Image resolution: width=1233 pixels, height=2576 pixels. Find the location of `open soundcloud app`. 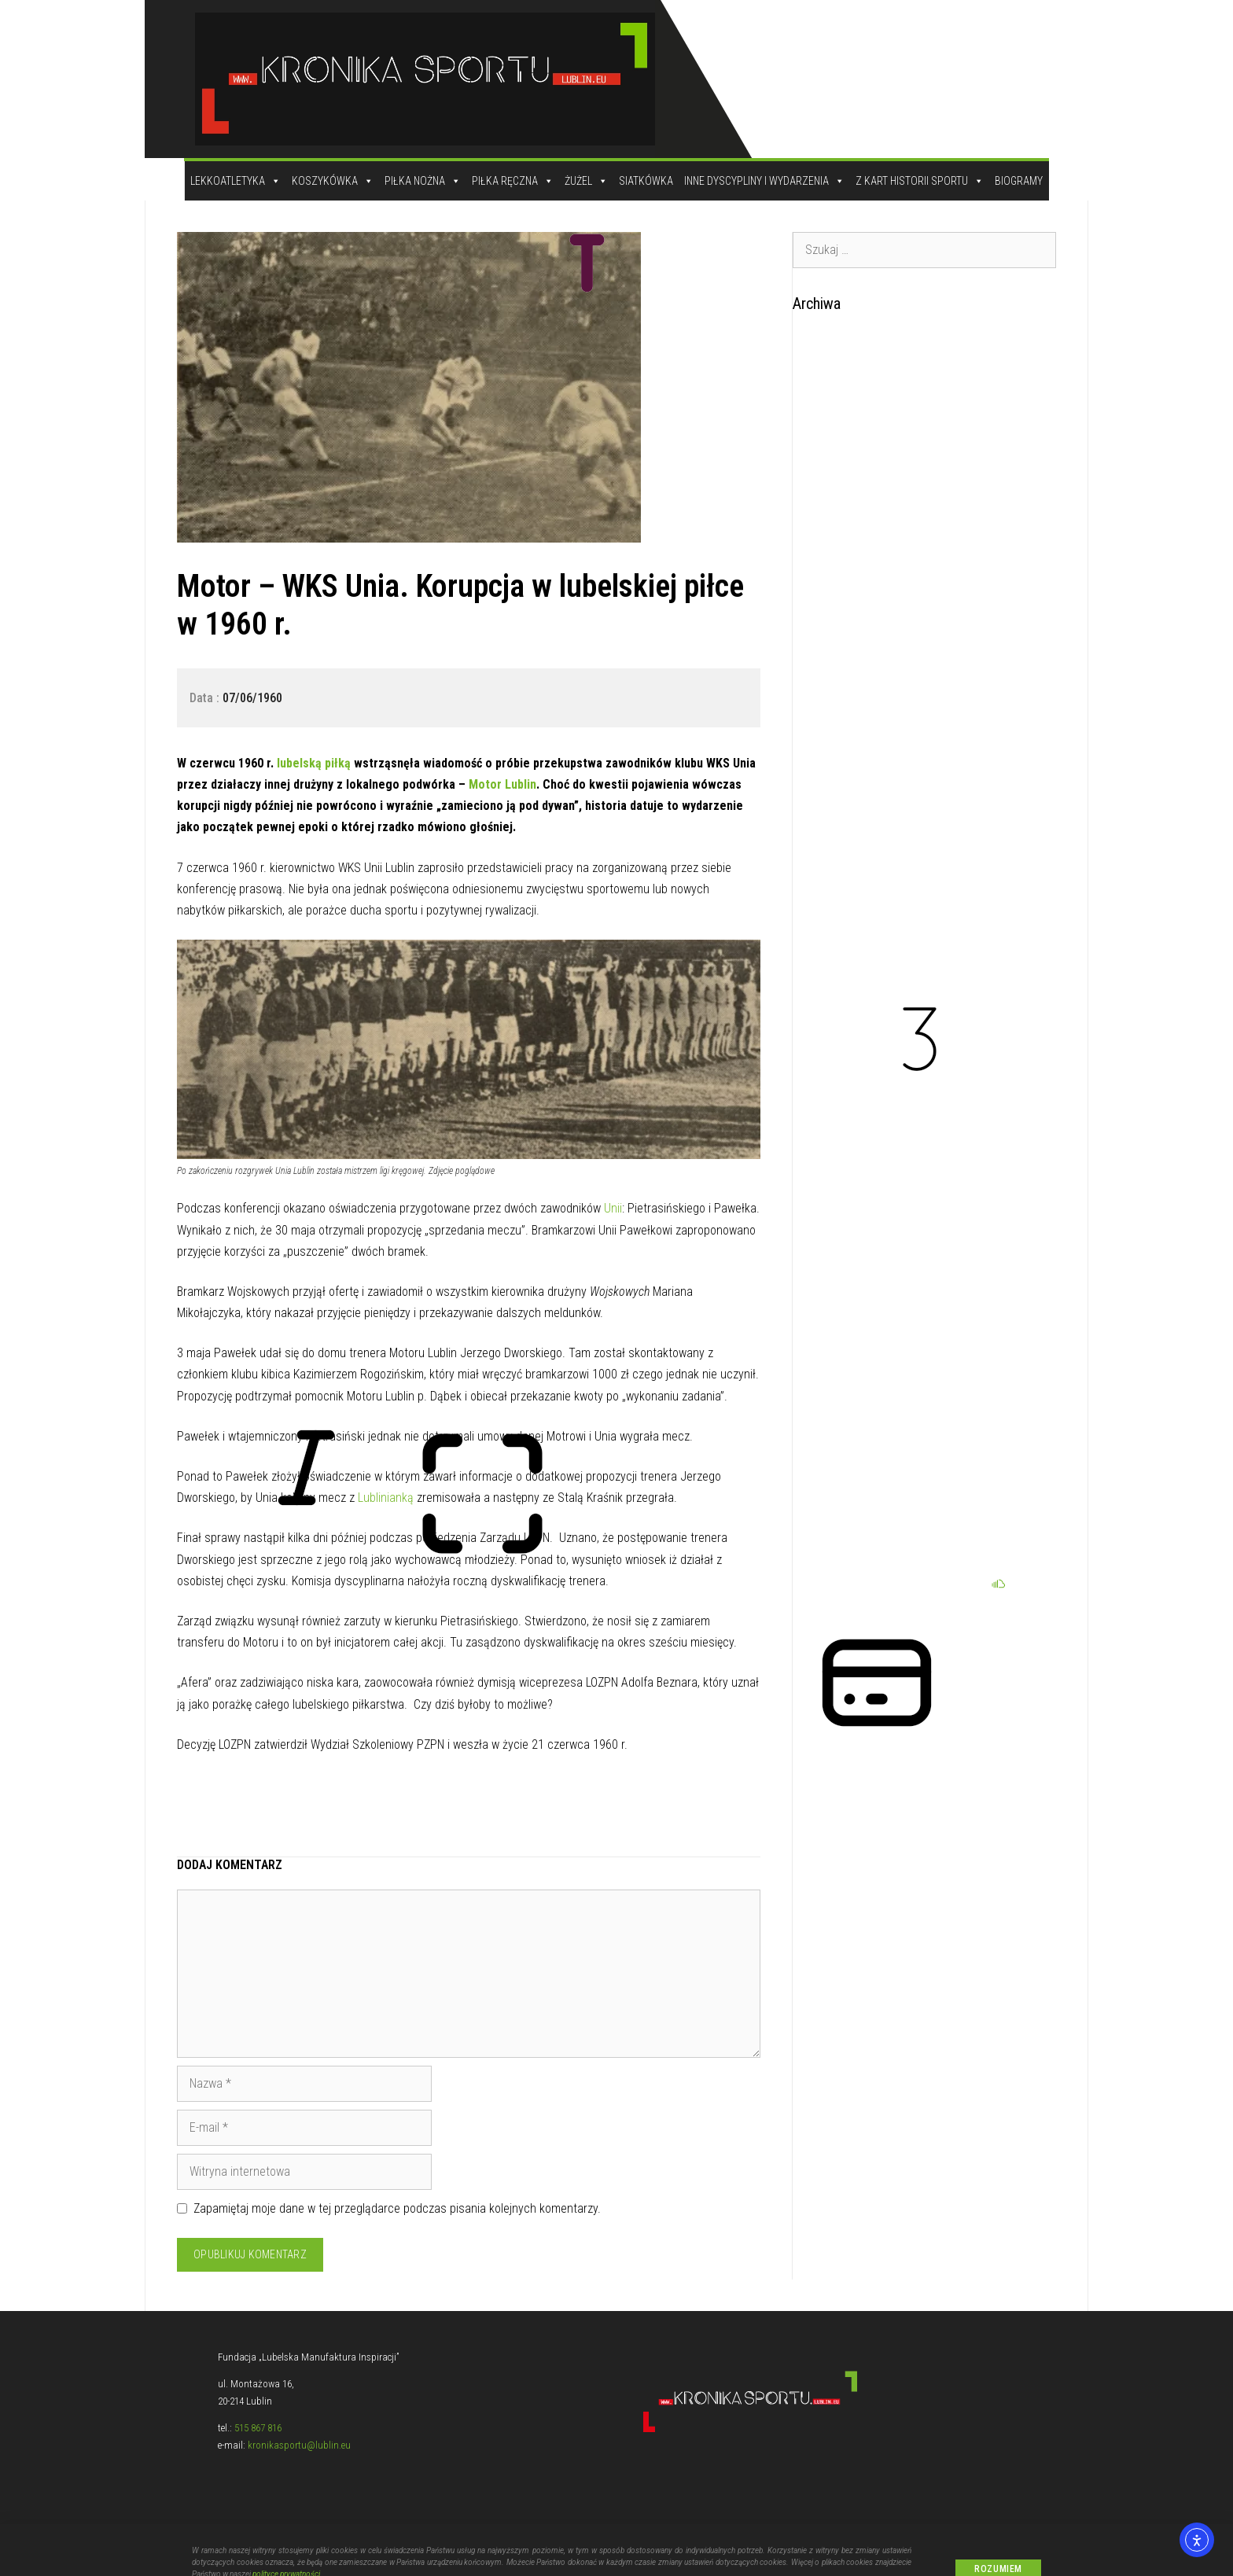

open soundcloud app is located at coordinates (998, 1584).